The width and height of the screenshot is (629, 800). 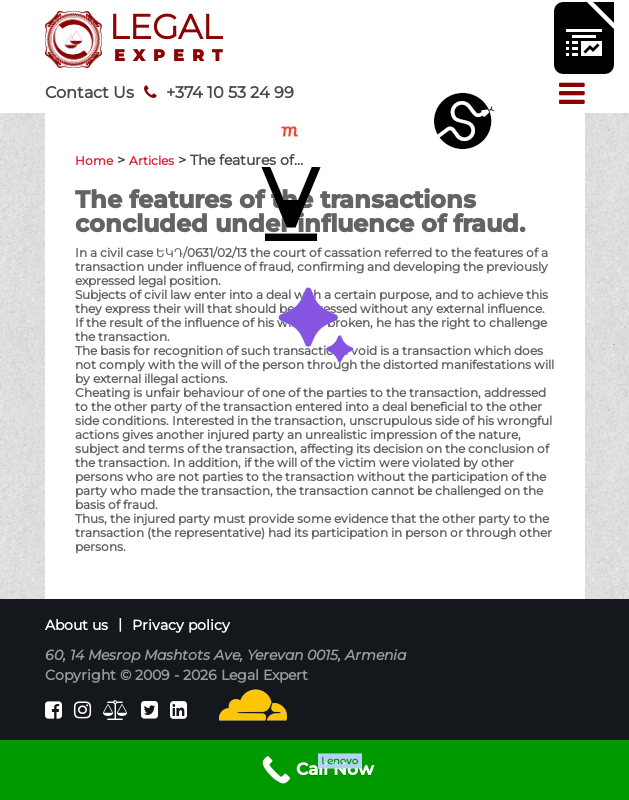 What do you see at coordinates (316, 325) in the screenshot?
I see `open Google Bard AI assistant` at bounding box center [316, 325].